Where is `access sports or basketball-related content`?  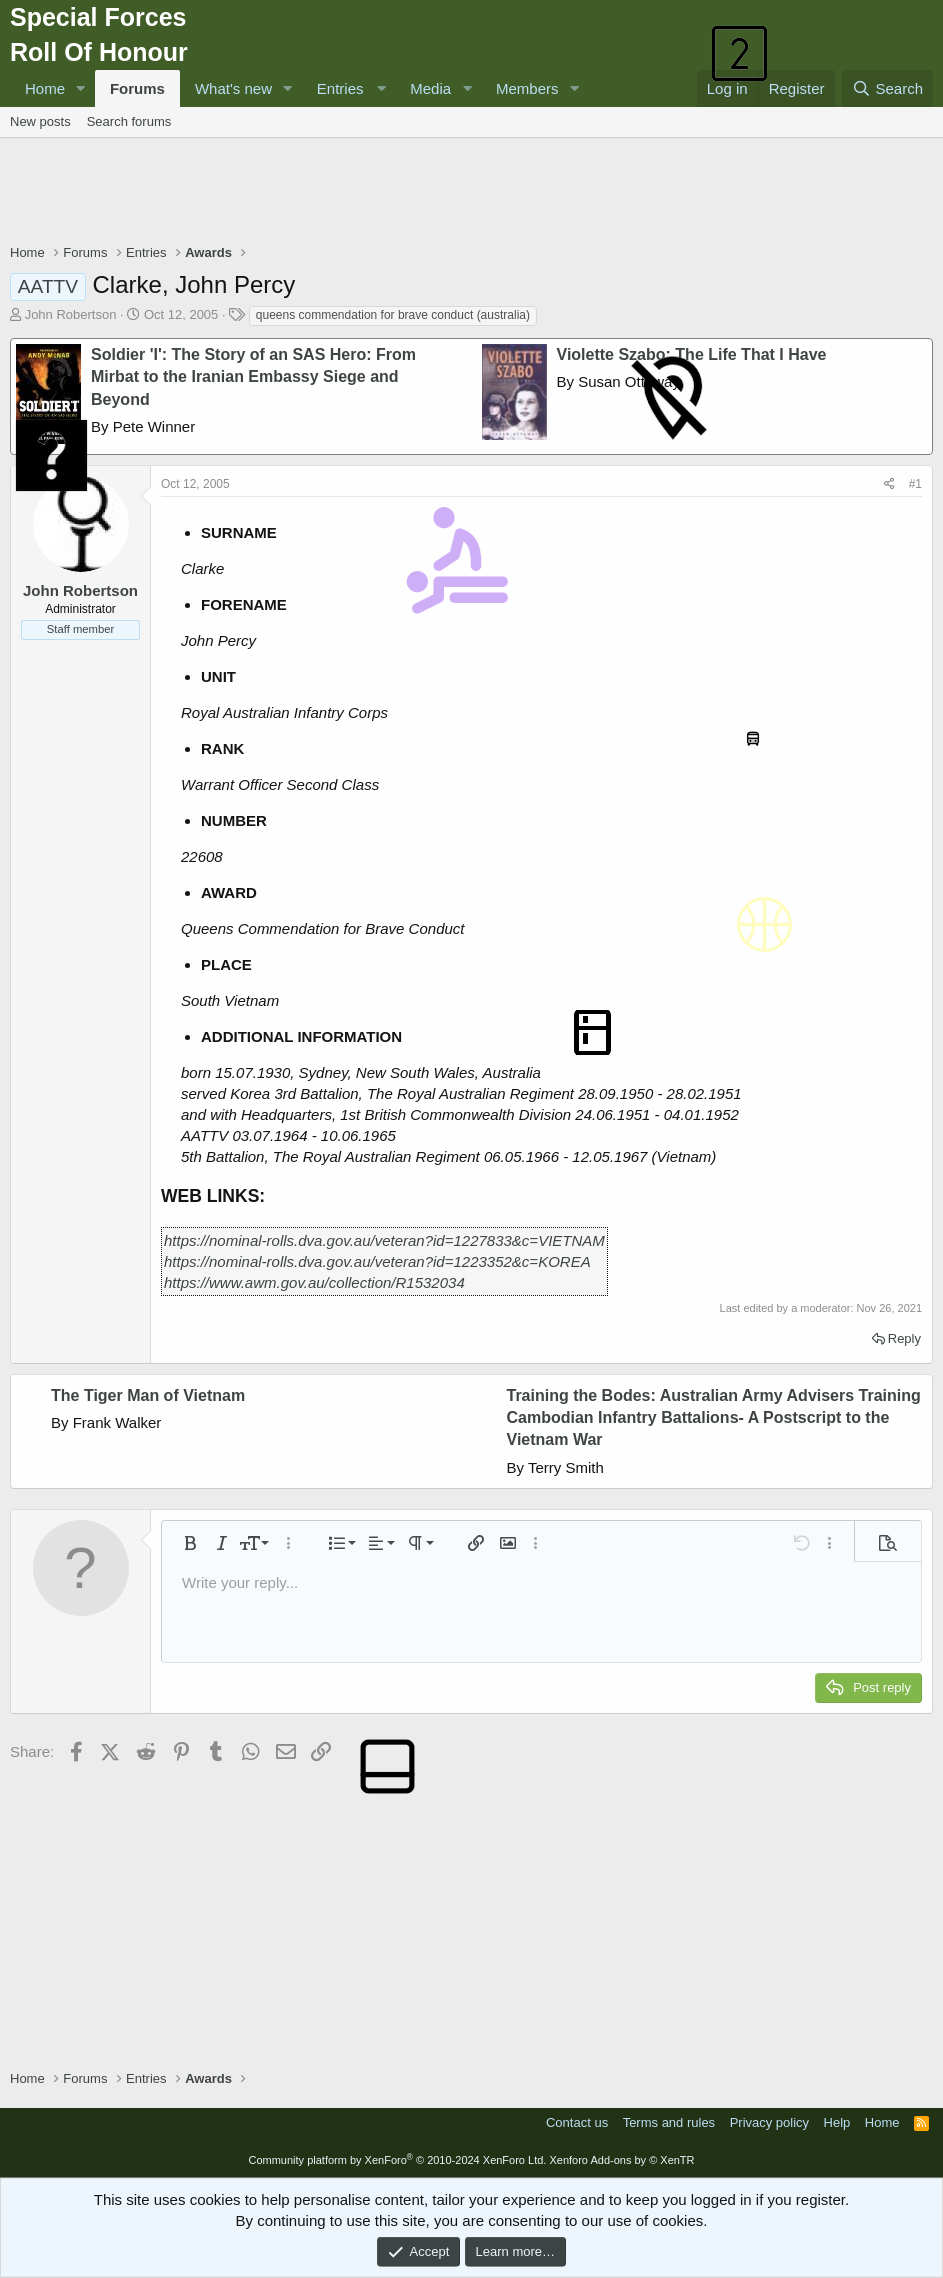 access sports or basketball-related content is located at coordinates (764, 924).